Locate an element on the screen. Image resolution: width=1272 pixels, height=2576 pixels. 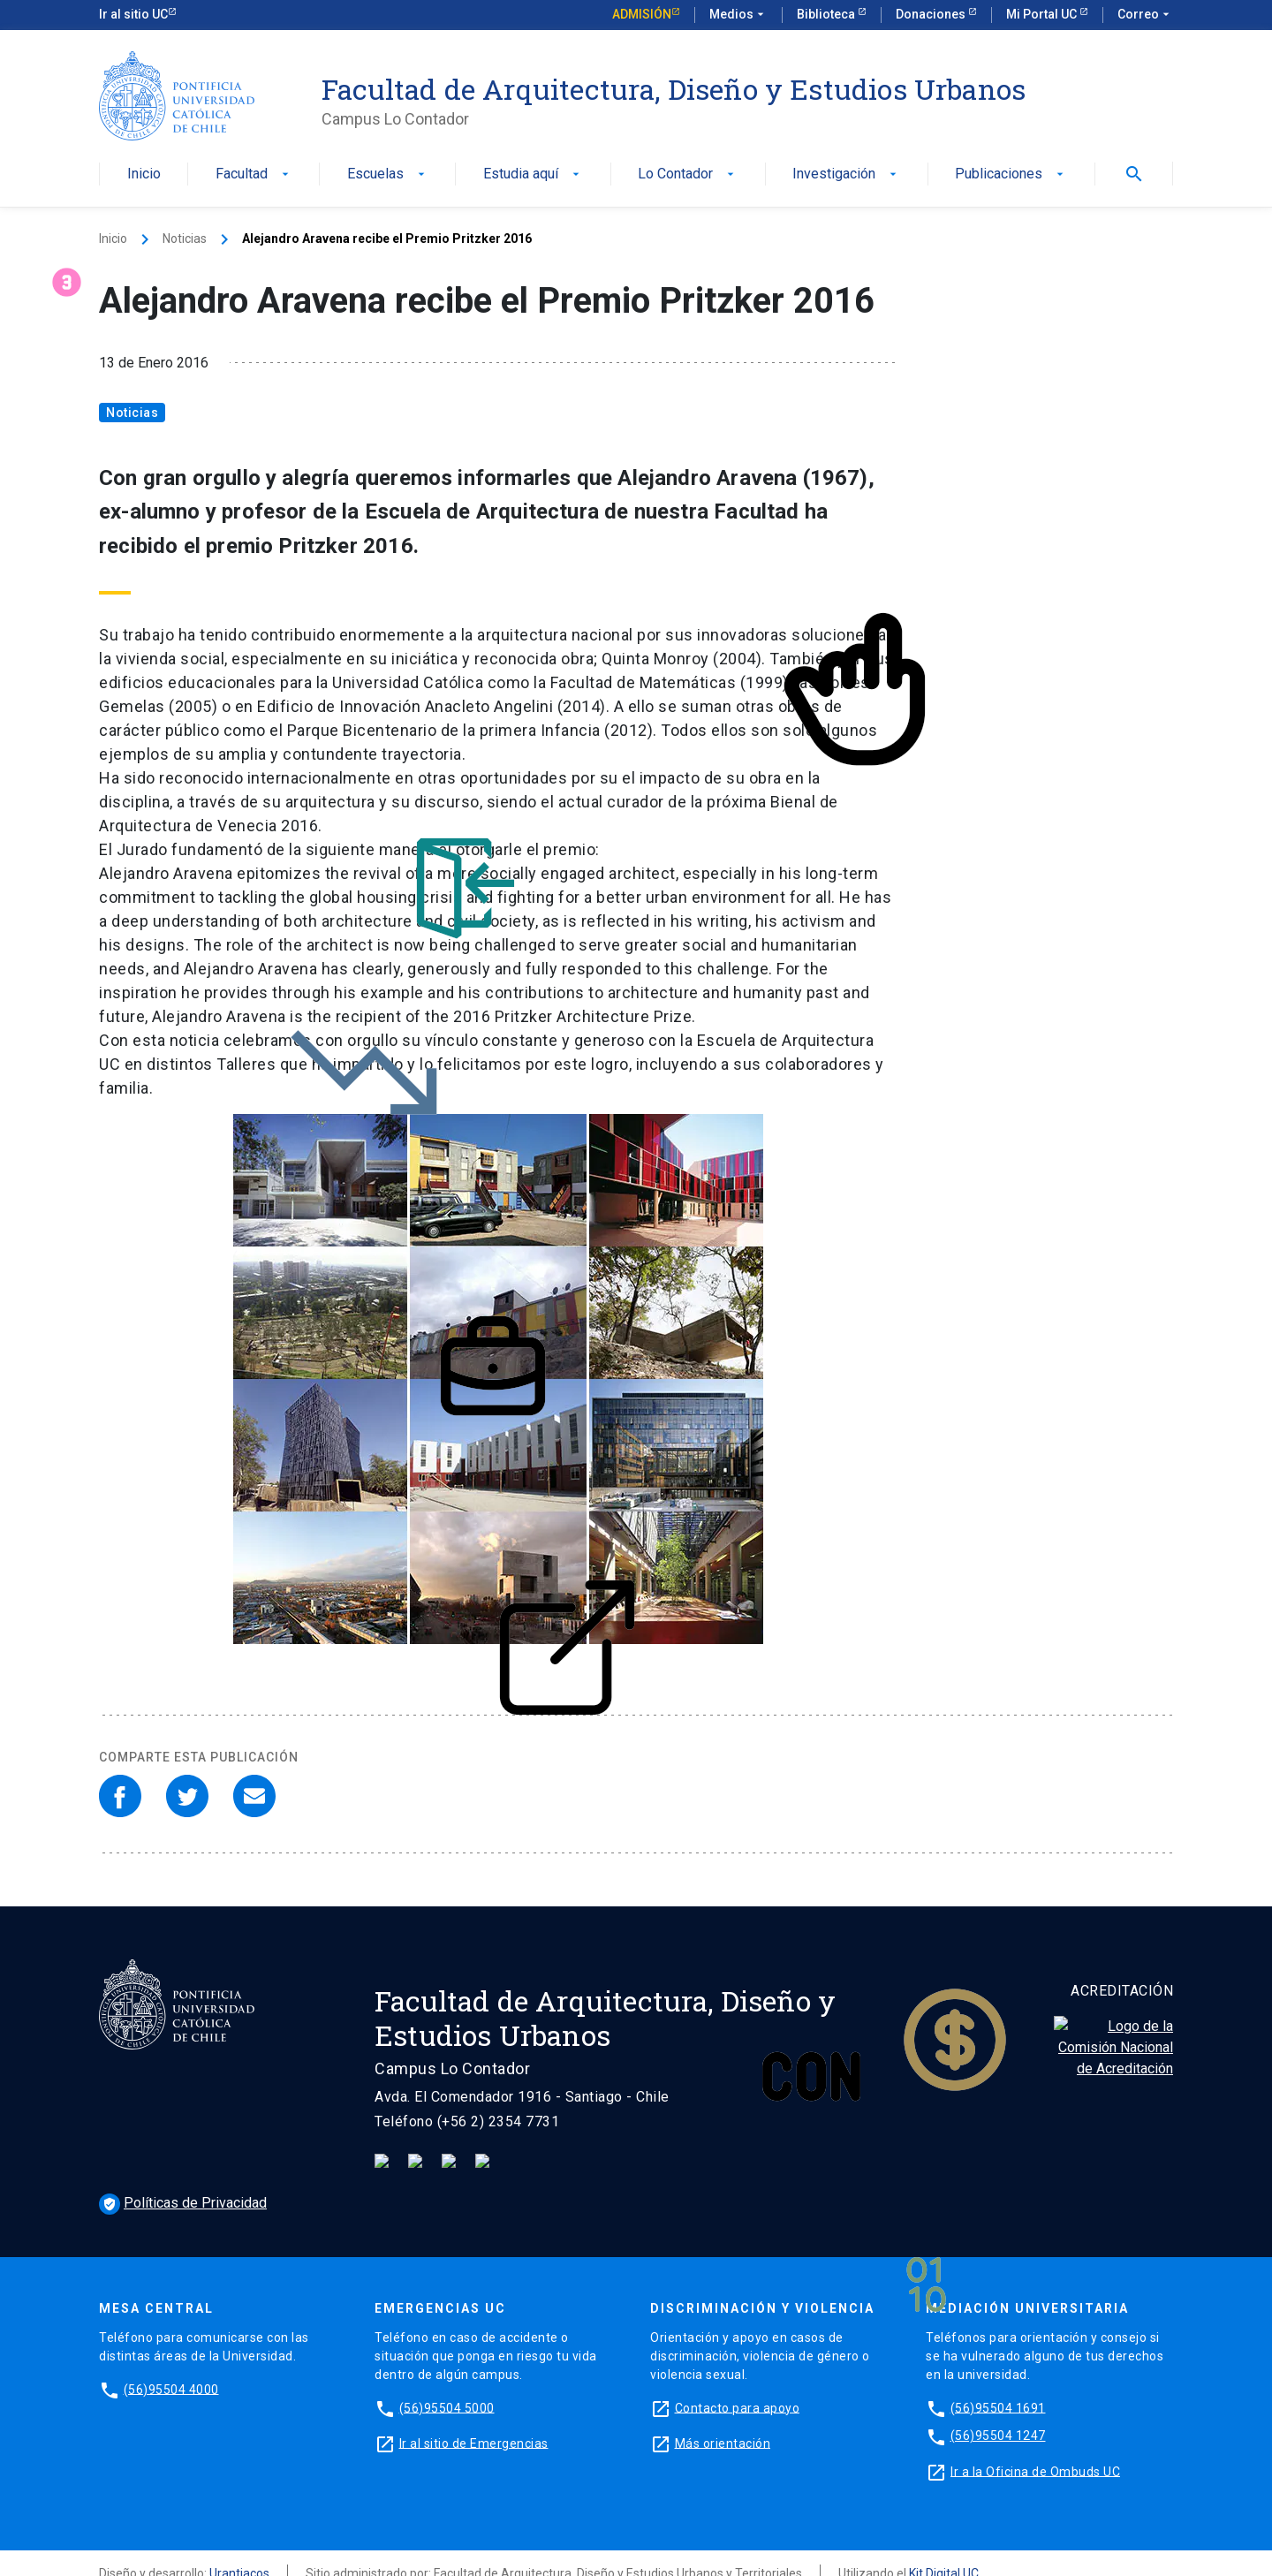
step 3 in a multi-step process or wizard is located at coordinates (66, 282).